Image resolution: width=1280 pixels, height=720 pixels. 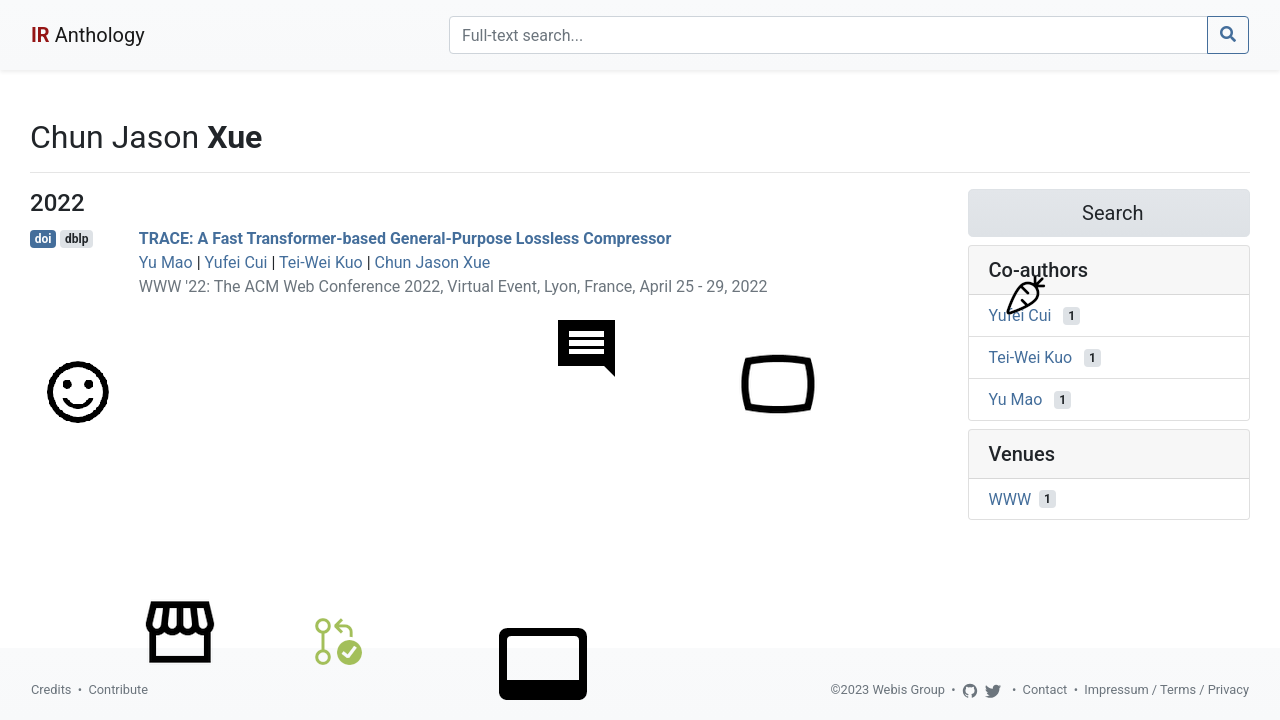 I want to click on indicates a merged or completed pull request, so click(x=337, y=640).